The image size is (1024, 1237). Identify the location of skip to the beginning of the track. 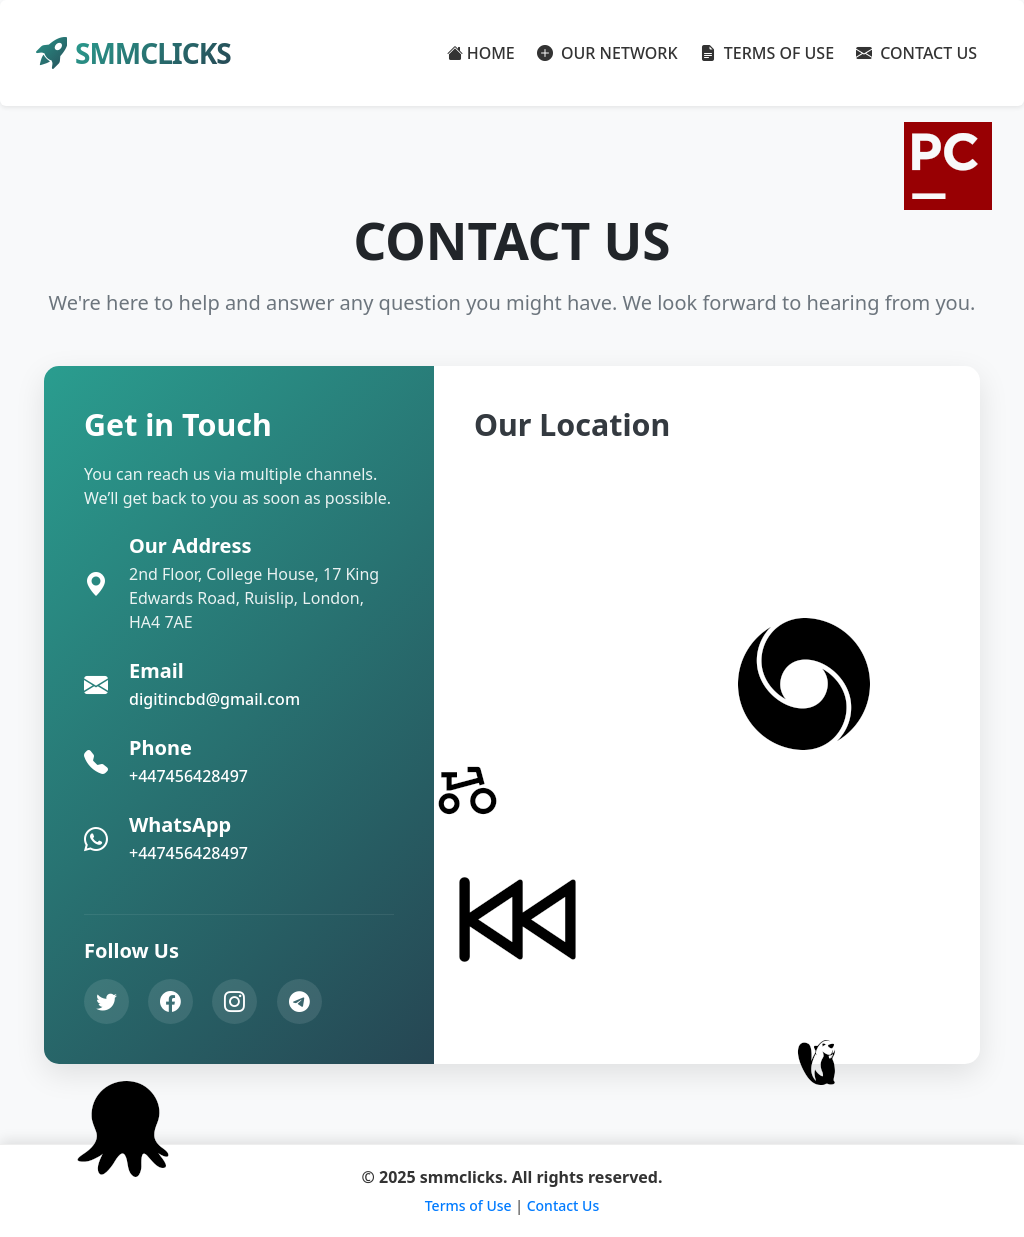
(517, 919).